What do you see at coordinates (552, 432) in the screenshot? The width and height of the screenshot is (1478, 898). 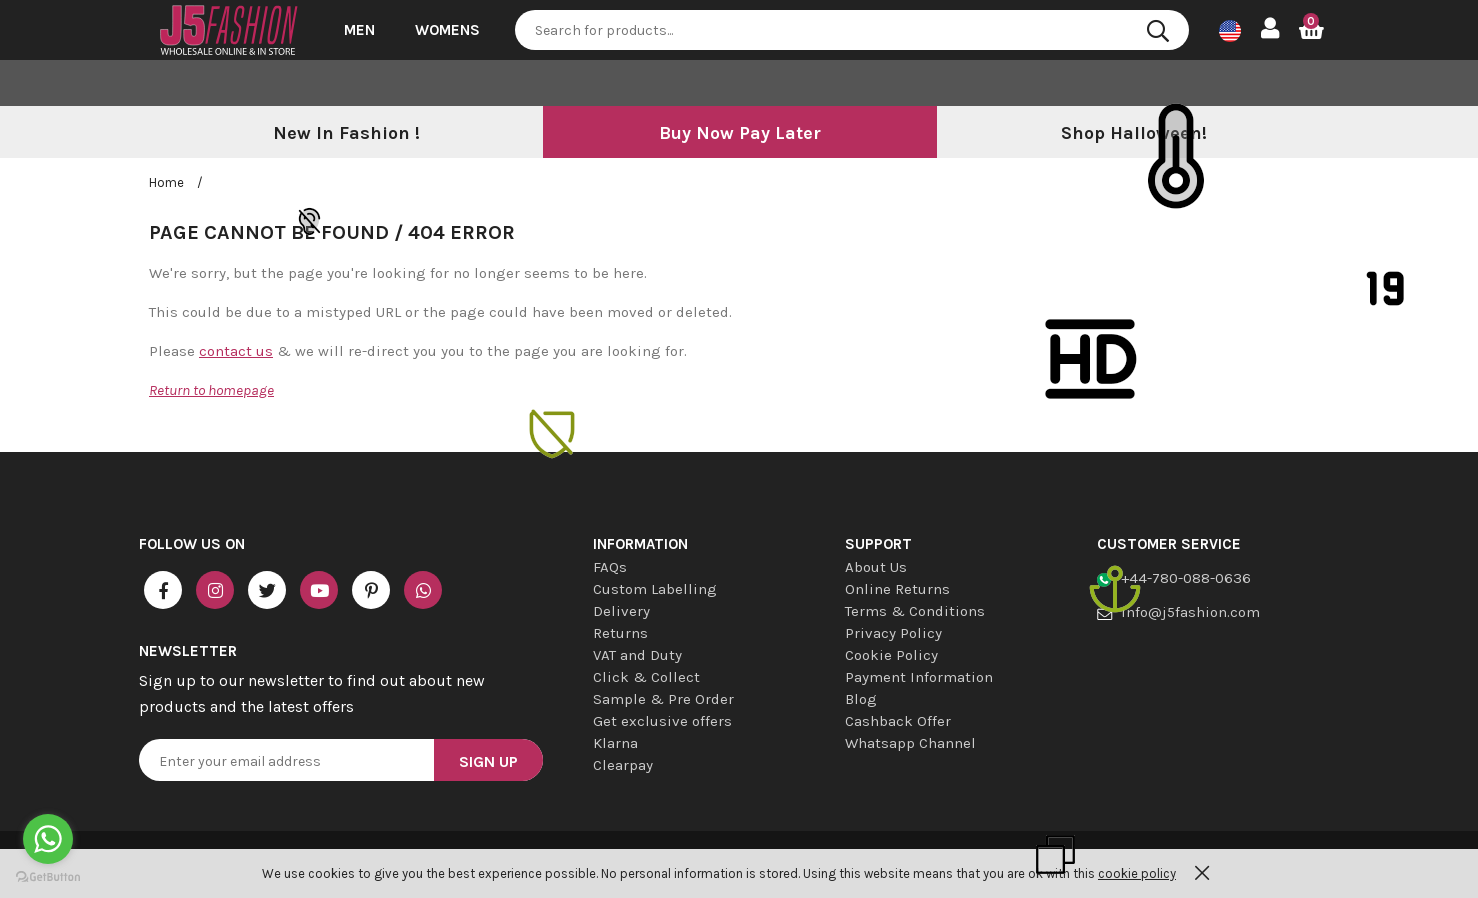 I see `security or protection is disabled` at bounding box center [552, 432].